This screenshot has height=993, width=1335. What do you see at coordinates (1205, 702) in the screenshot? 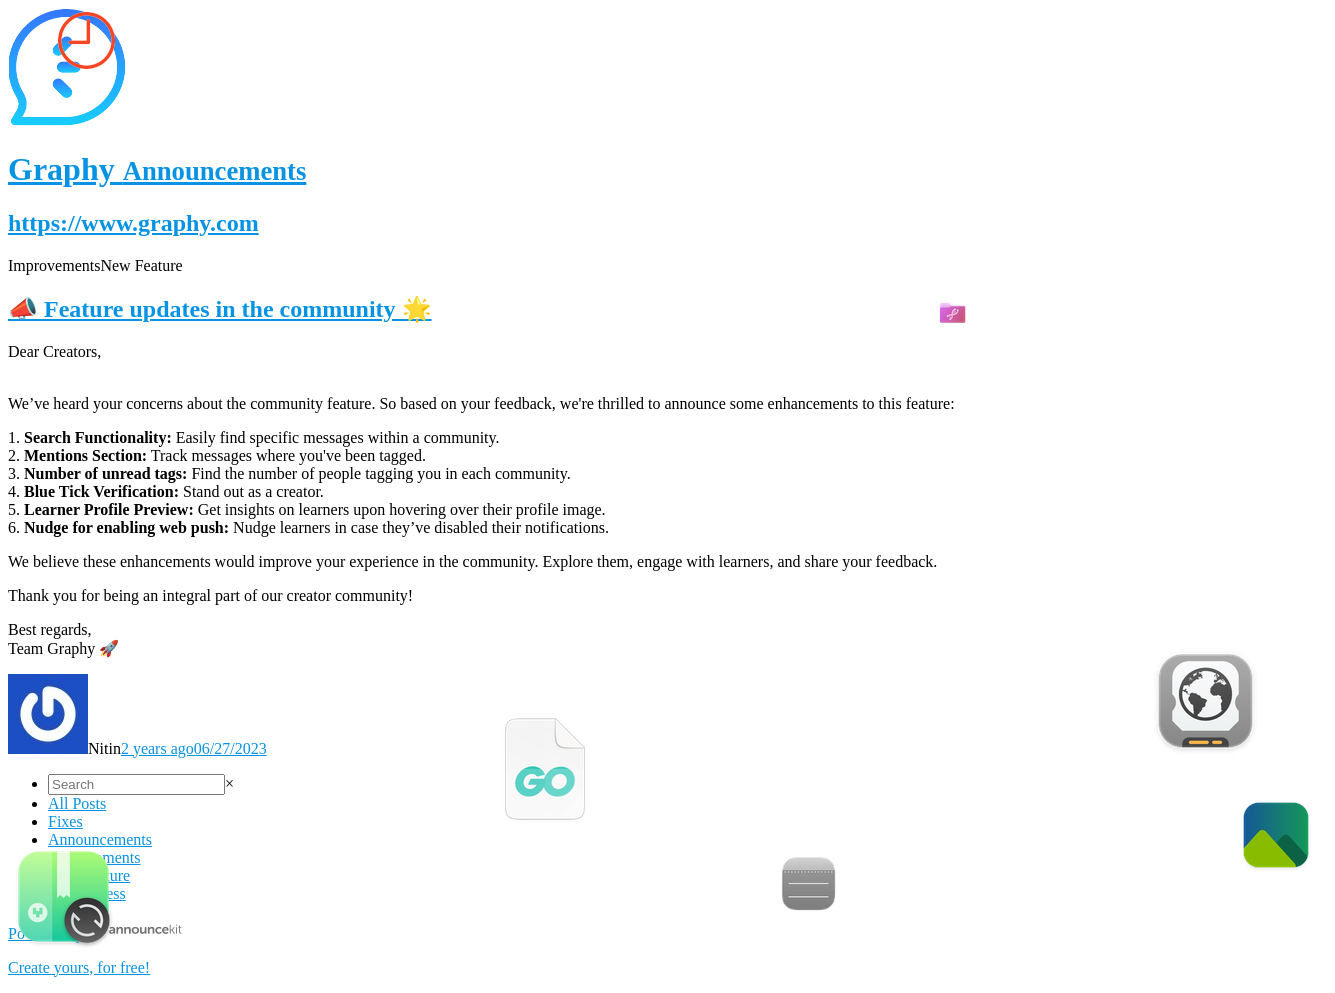
I see `configure iSCSI network storage settings` at bounding box center [1205, 702].